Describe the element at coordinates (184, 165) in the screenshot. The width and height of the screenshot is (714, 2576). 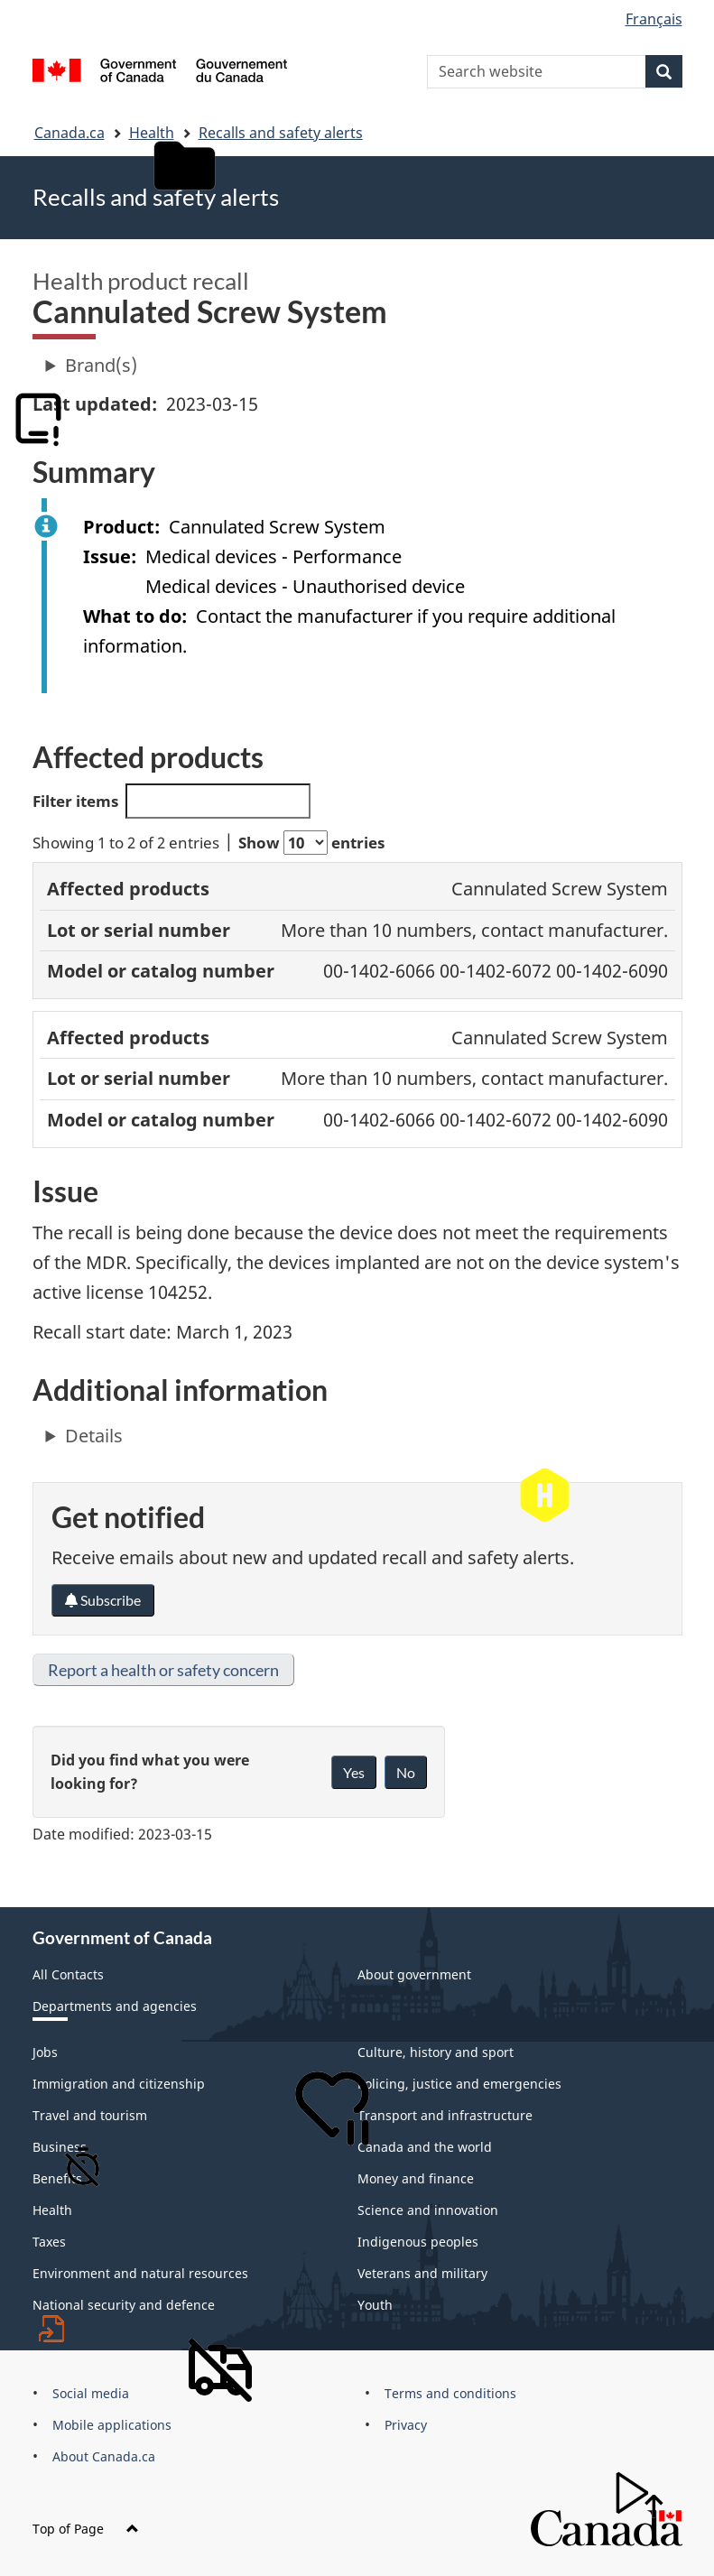
I see `access your files and documents` at that location.